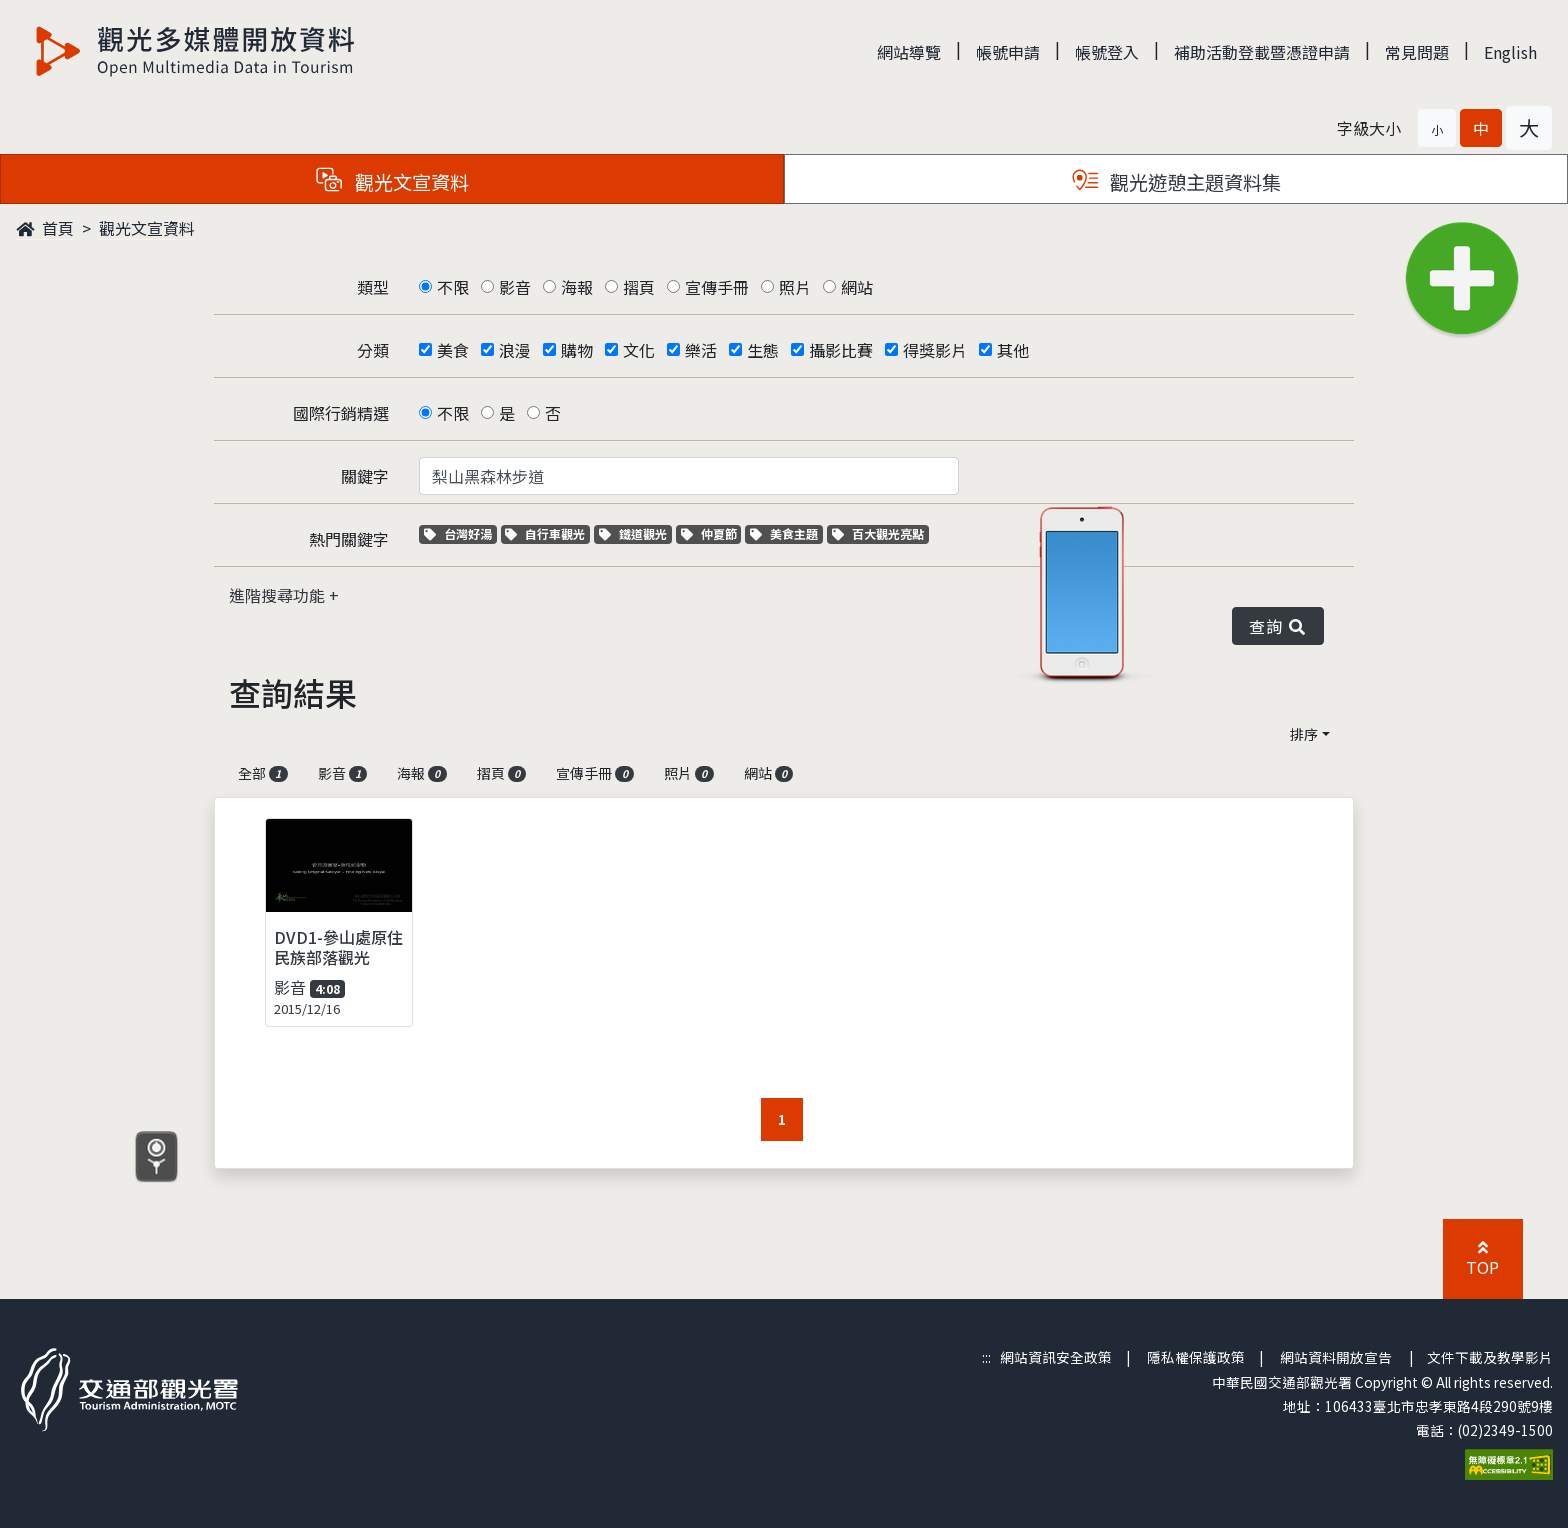 The width and height of the screenshot is (1568, 1528). Describe the element at coordinates (1462, 280) in the screenshot. I see `add a new item to the list` at that location.